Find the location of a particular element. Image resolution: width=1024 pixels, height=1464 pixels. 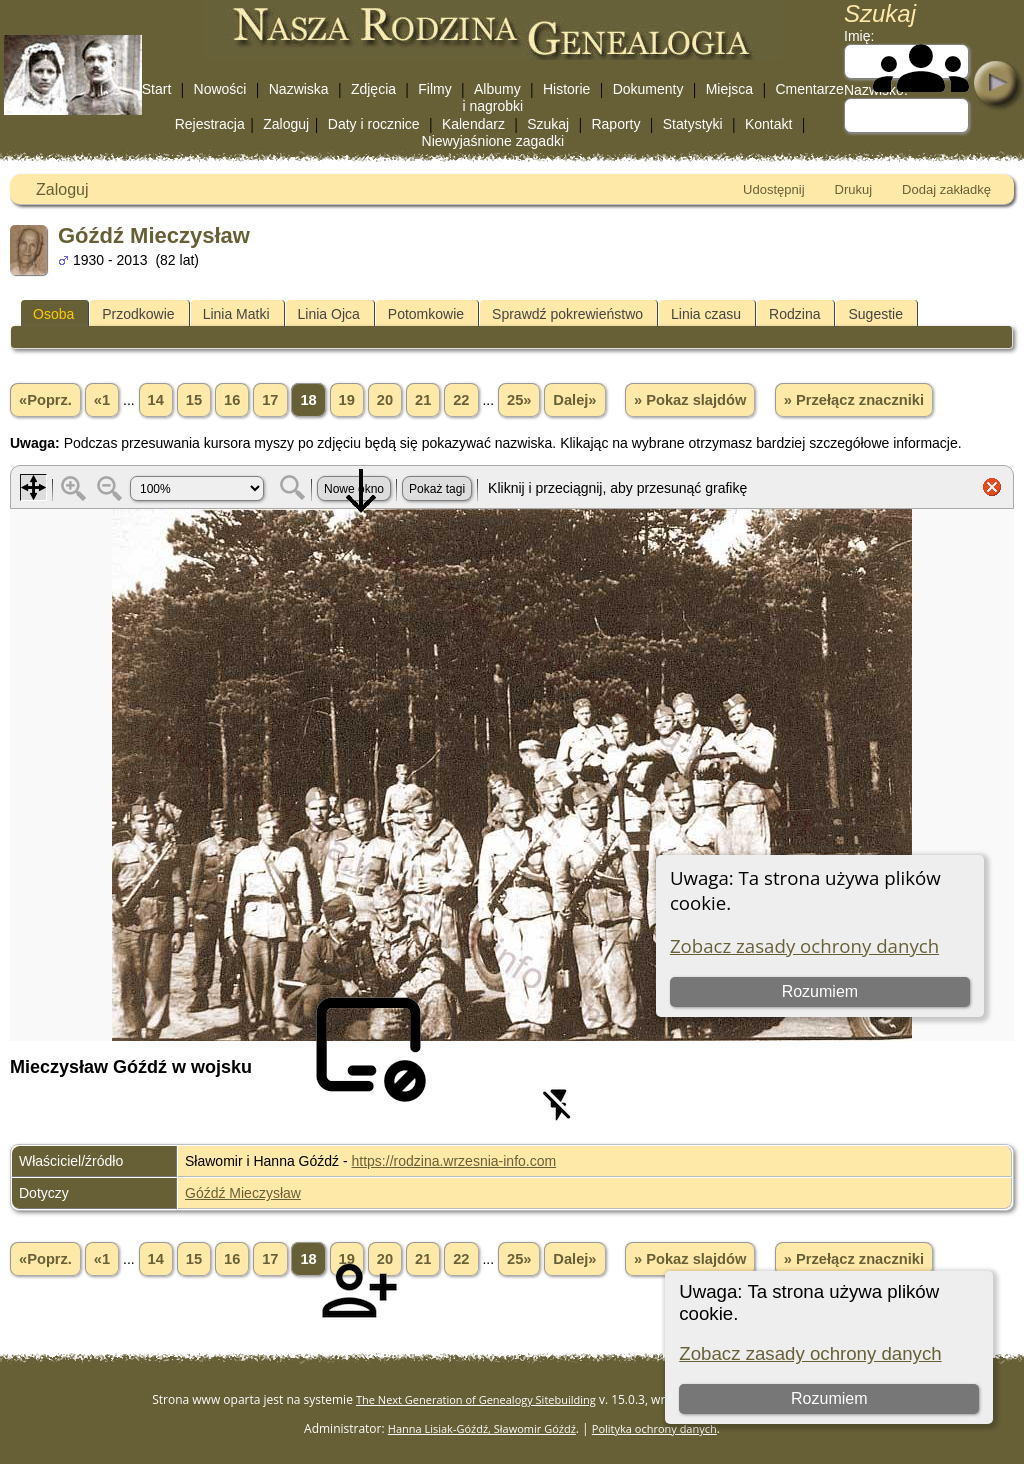

disconnect or remove iPad from horizontal display is located at coordinates (368, 1044).